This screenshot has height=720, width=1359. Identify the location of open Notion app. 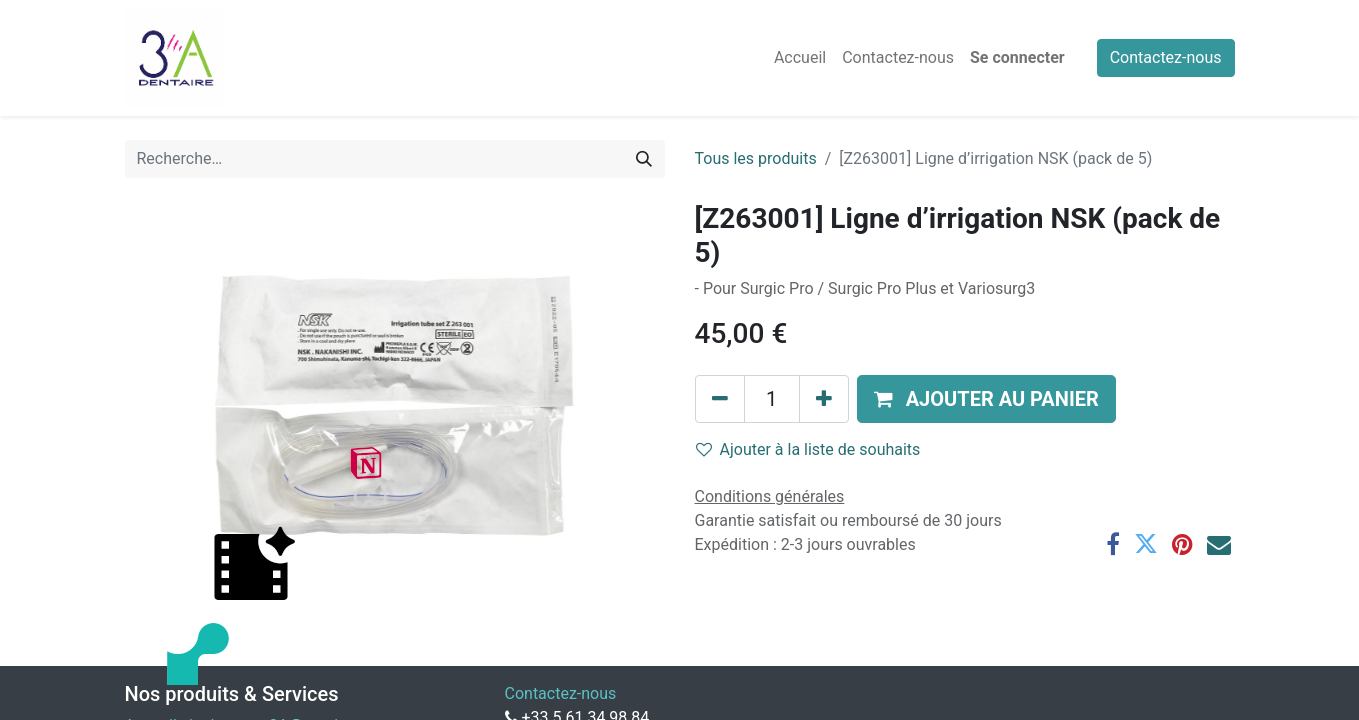
(366, 463).